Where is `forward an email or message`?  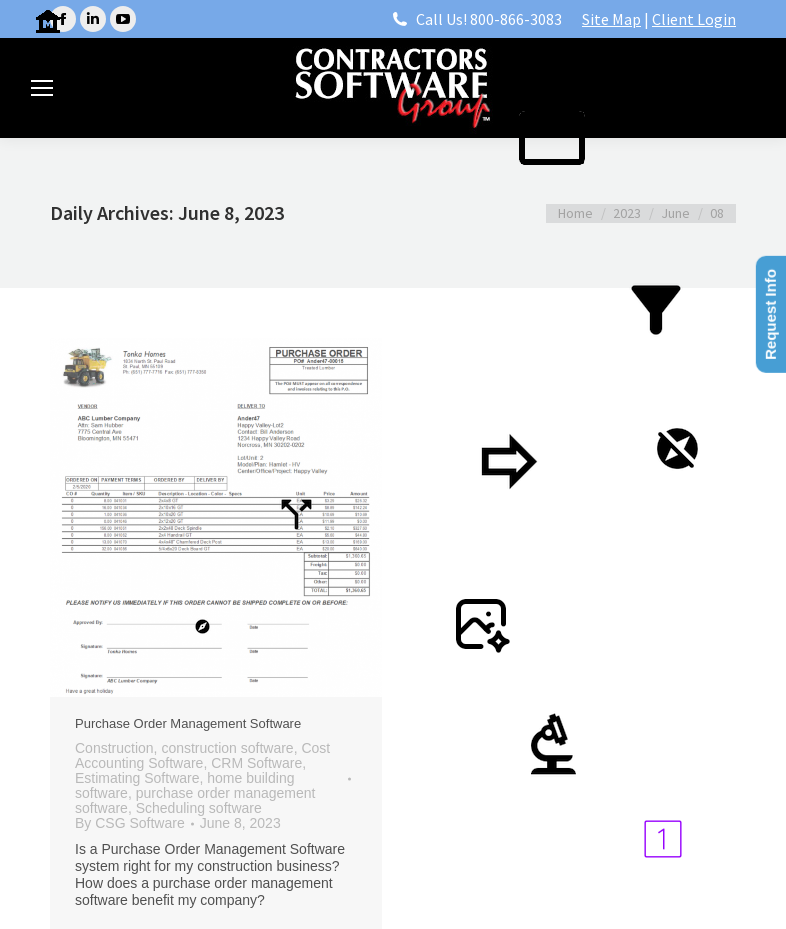
forward an email or message is located at coordinates (509, 461).